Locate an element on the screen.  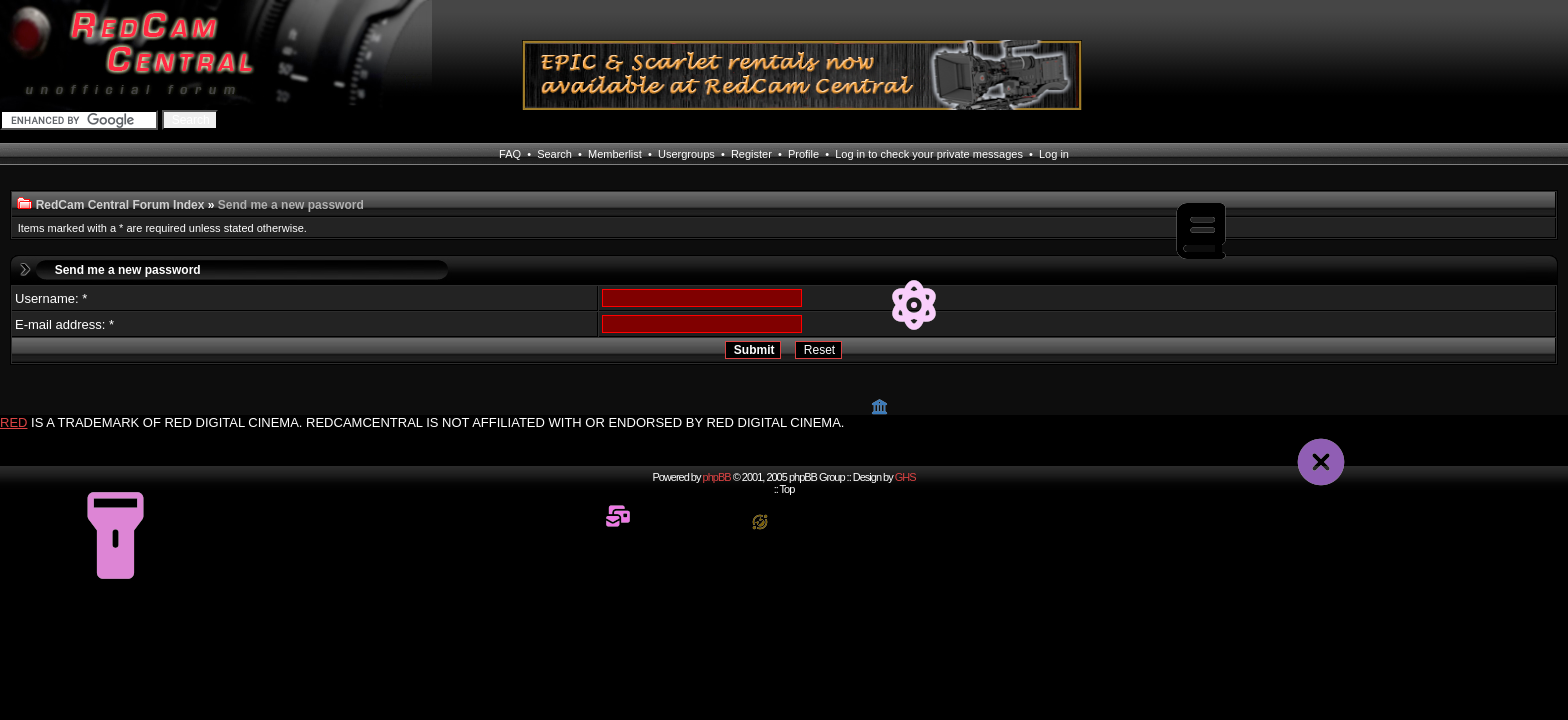
access science or chemistry features is located at coordinates (914, 305).